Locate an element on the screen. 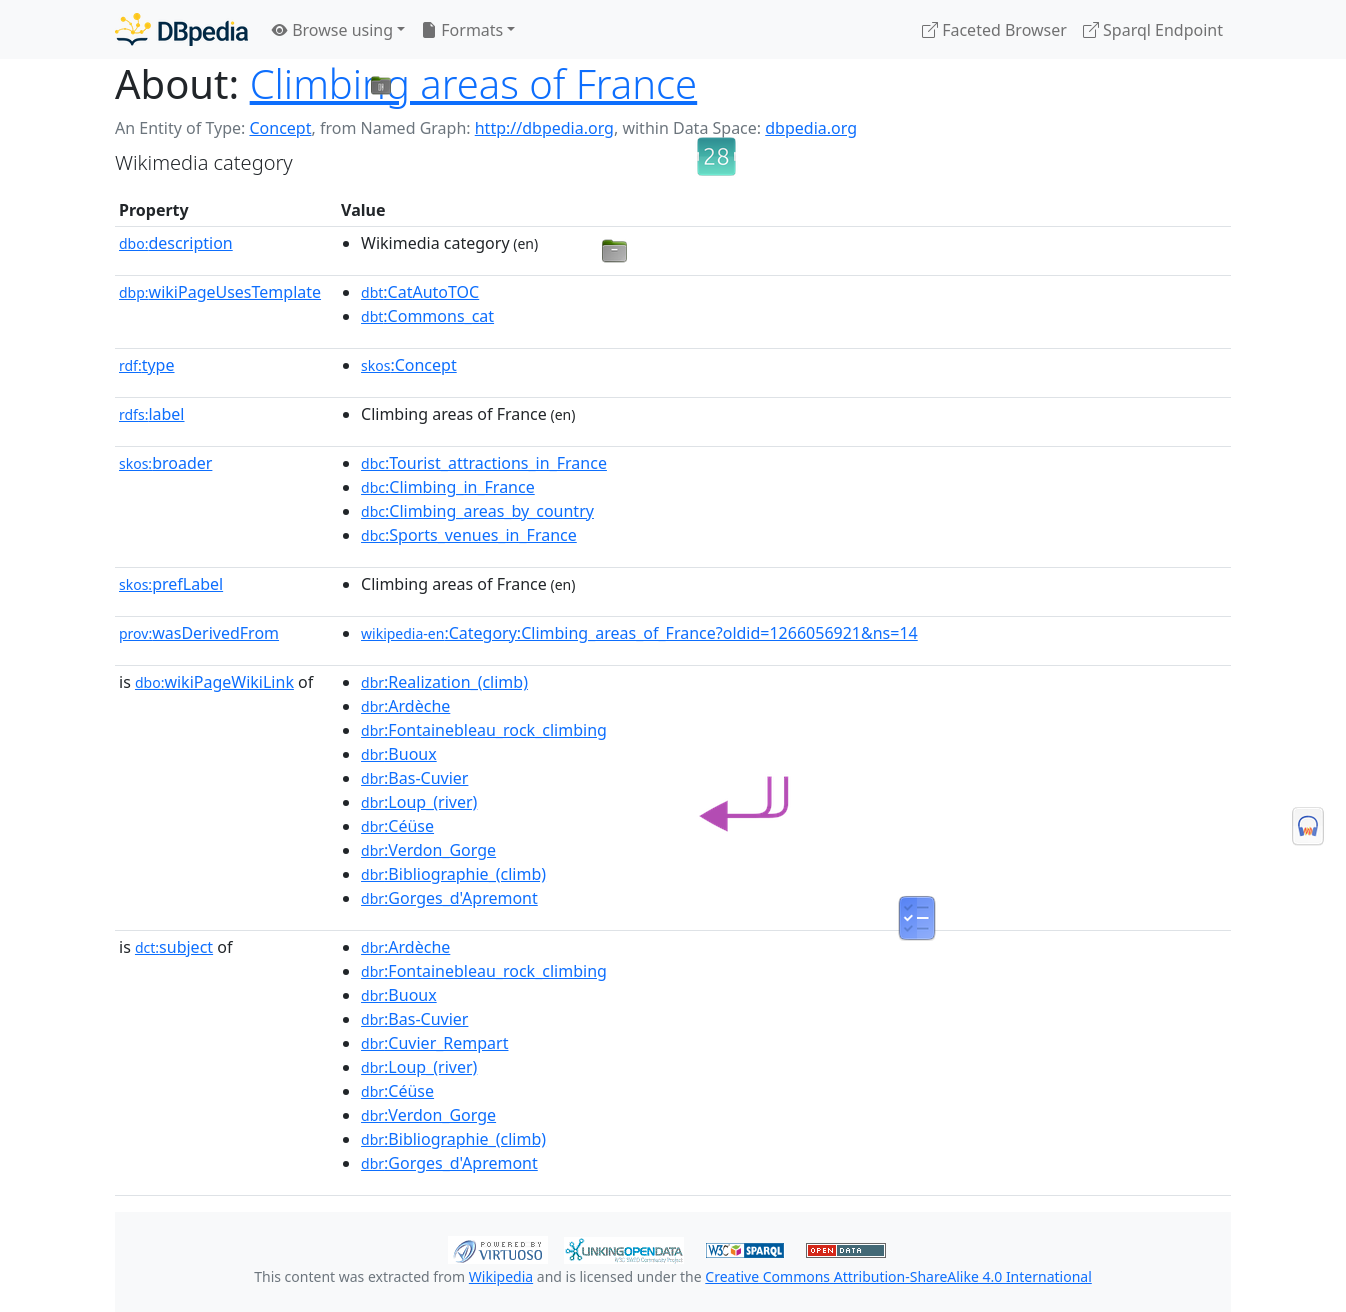 Image resolution: width=1346 pixels, height=1312 pixels. reply to all recipients of an email is located at coordinates (742, 803).